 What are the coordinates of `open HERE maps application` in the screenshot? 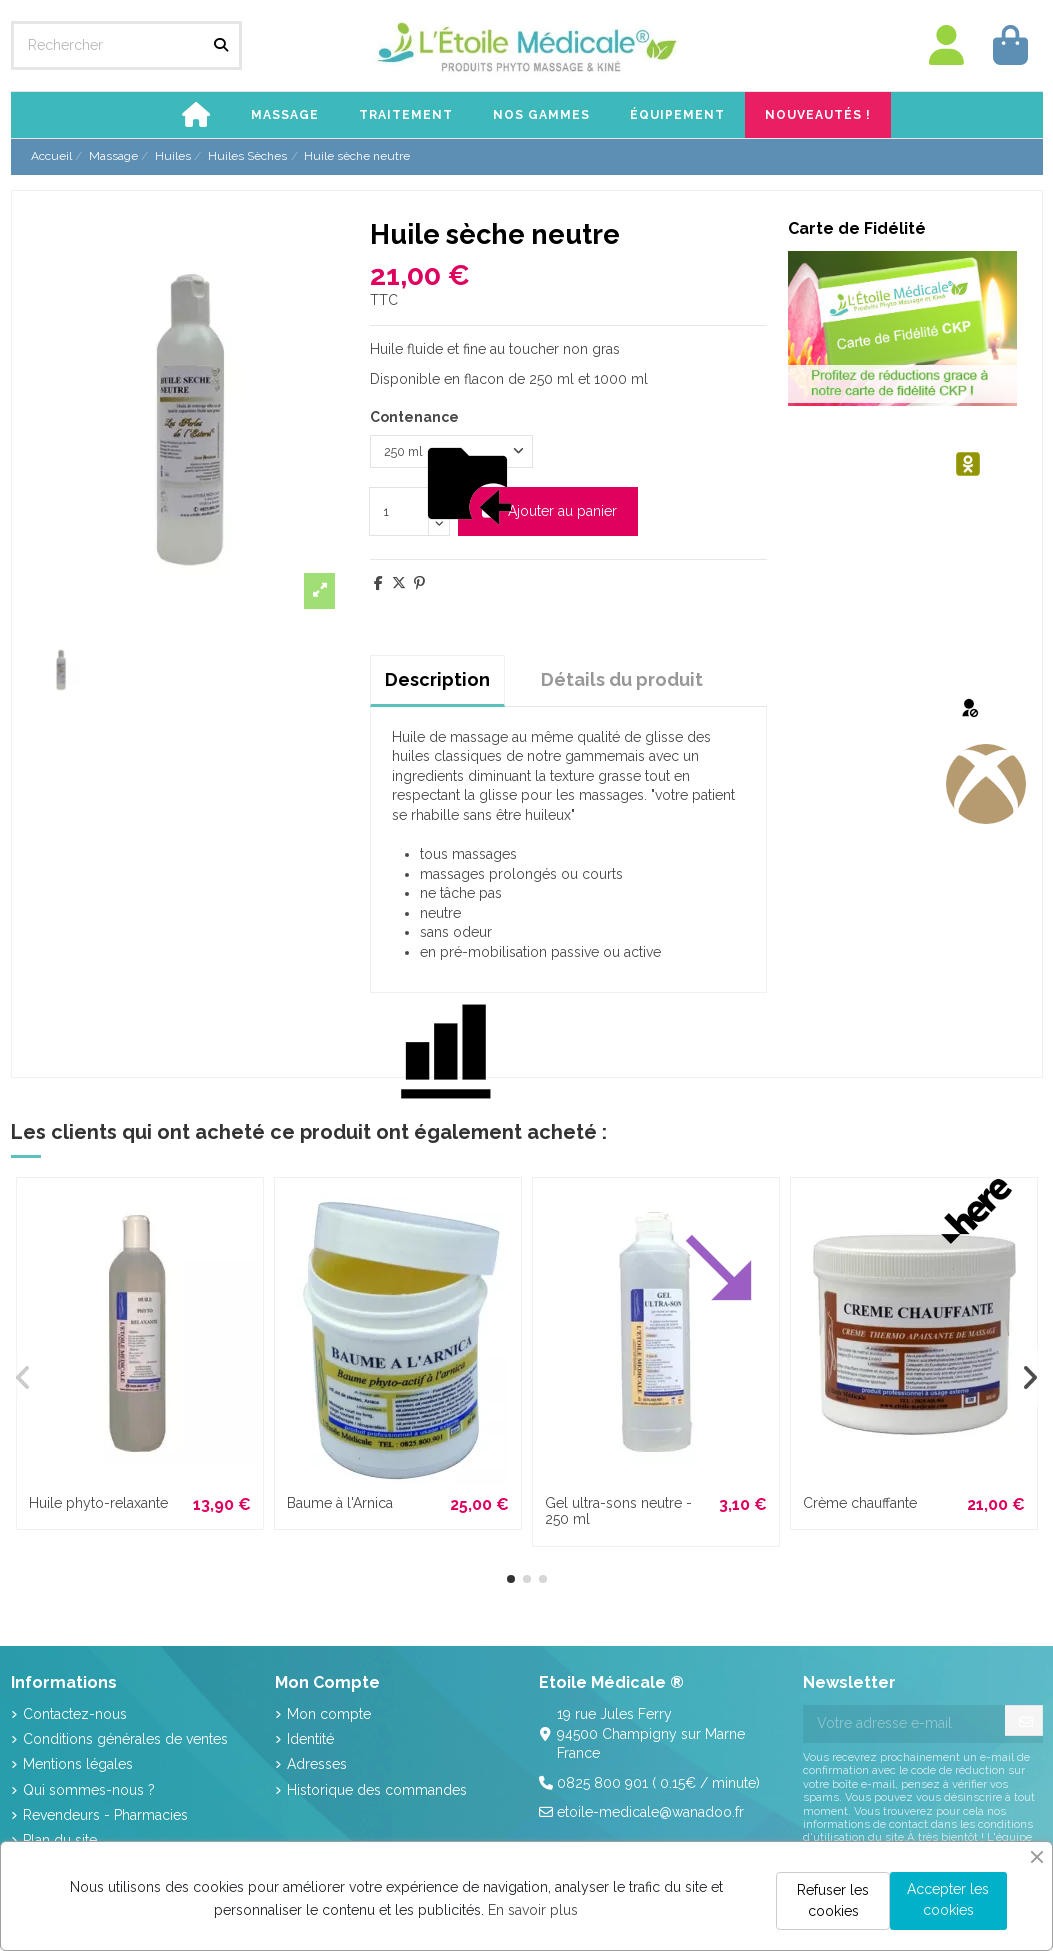 It's located at (976, 1211).